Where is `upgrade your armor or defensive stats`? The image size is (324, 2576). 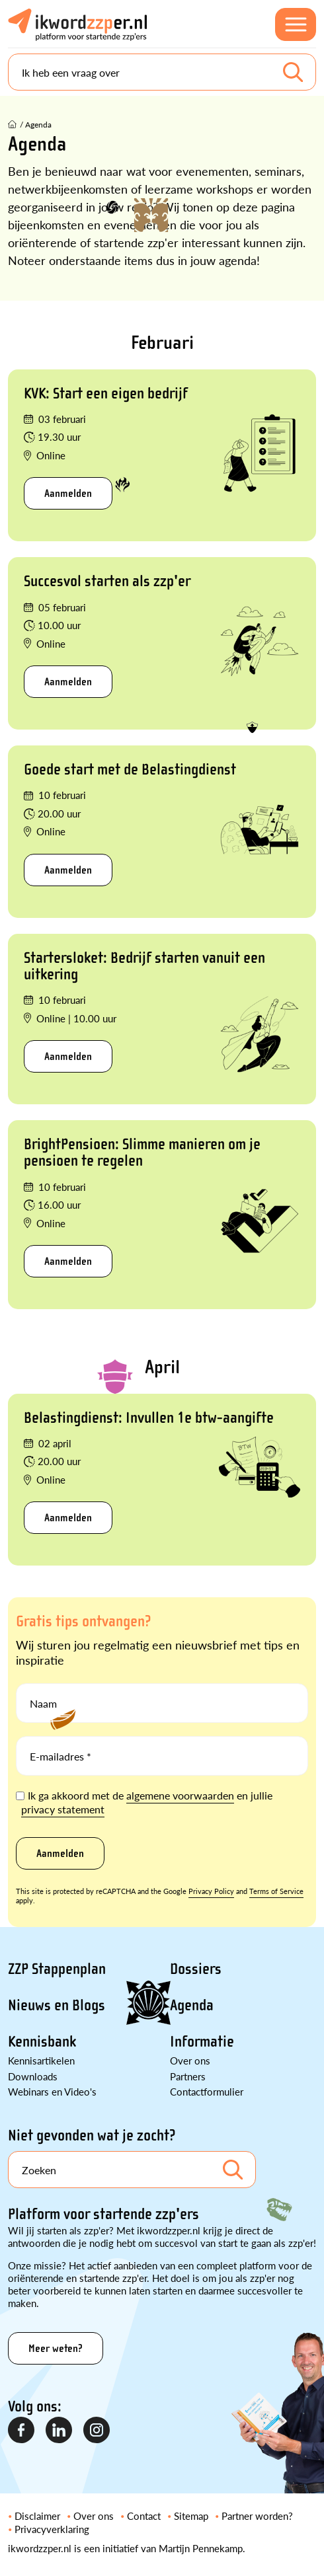
upgrade your armor or defensive stats is located at coordinates (252, 727).